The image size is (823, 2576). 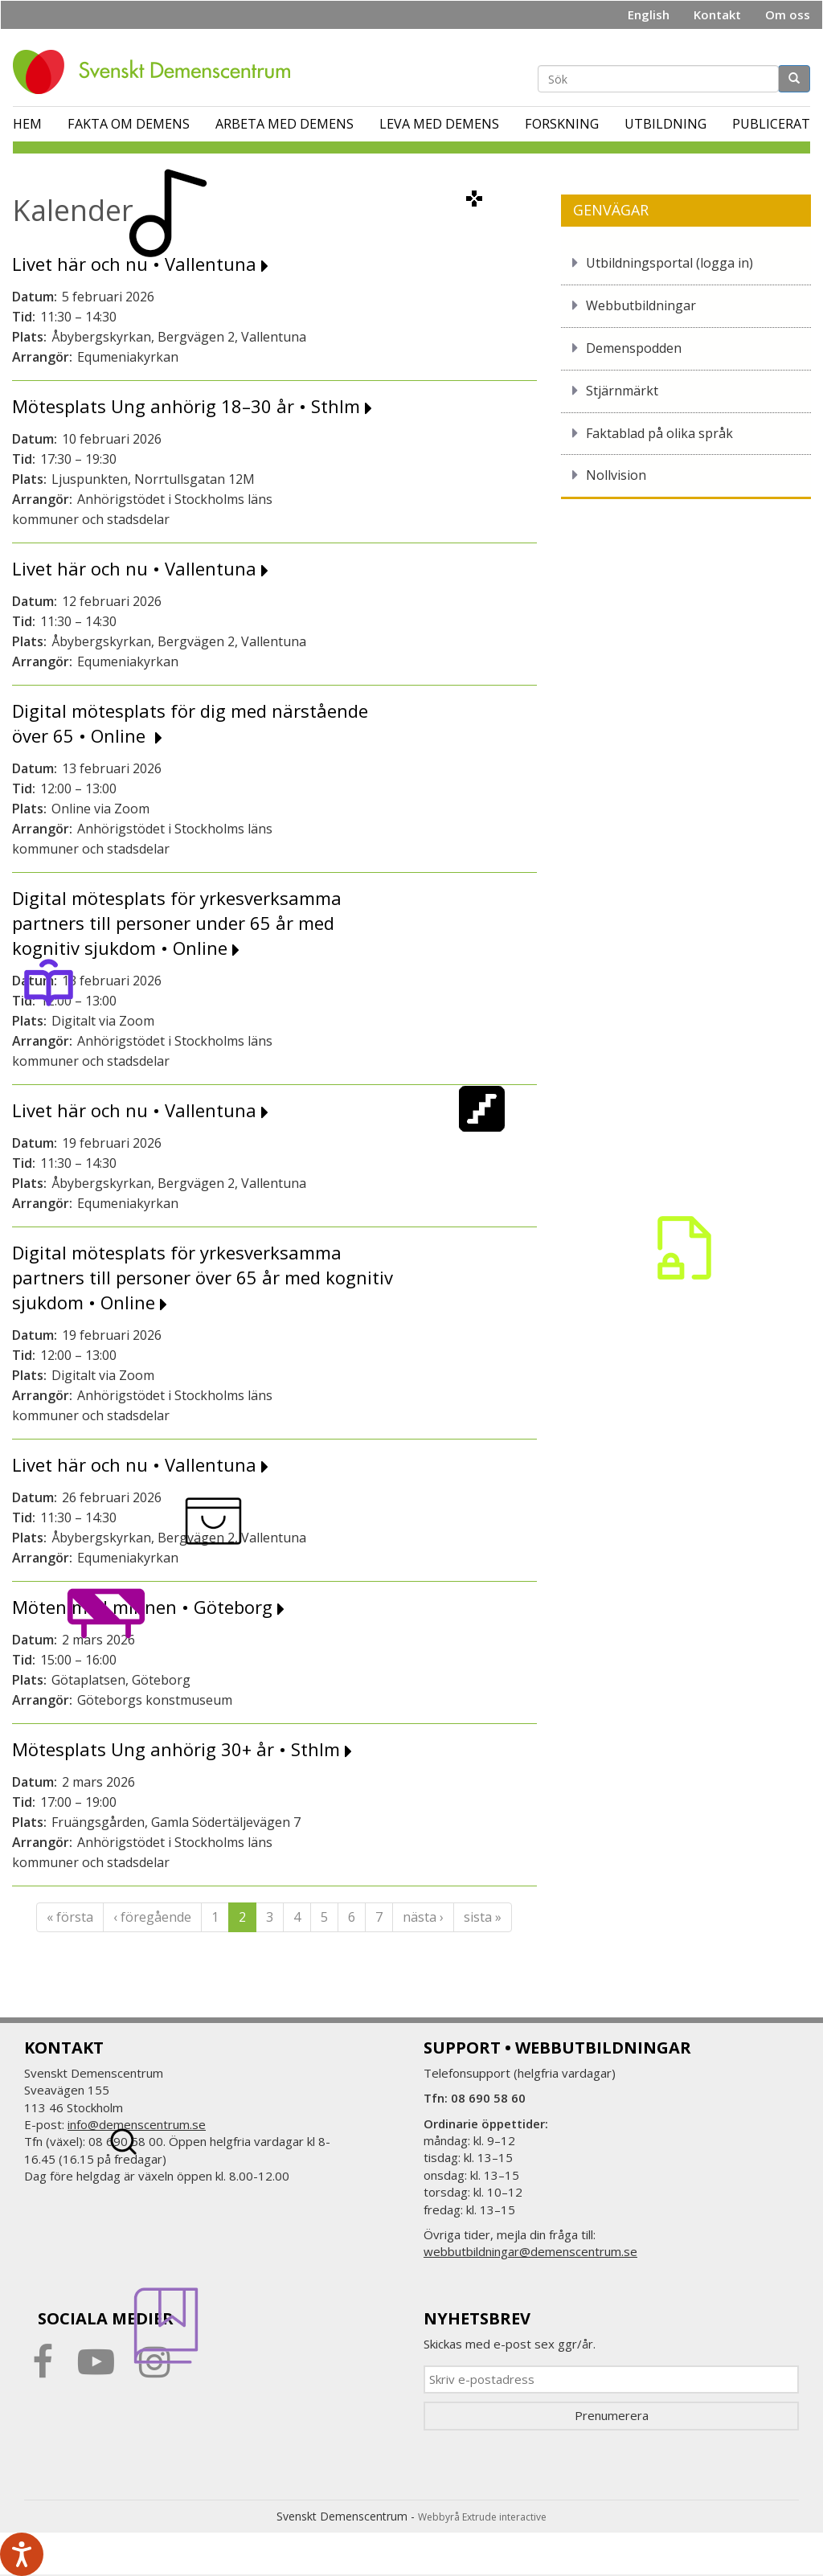 I want to click on access games or gaming section, so click(x=474, y=199).